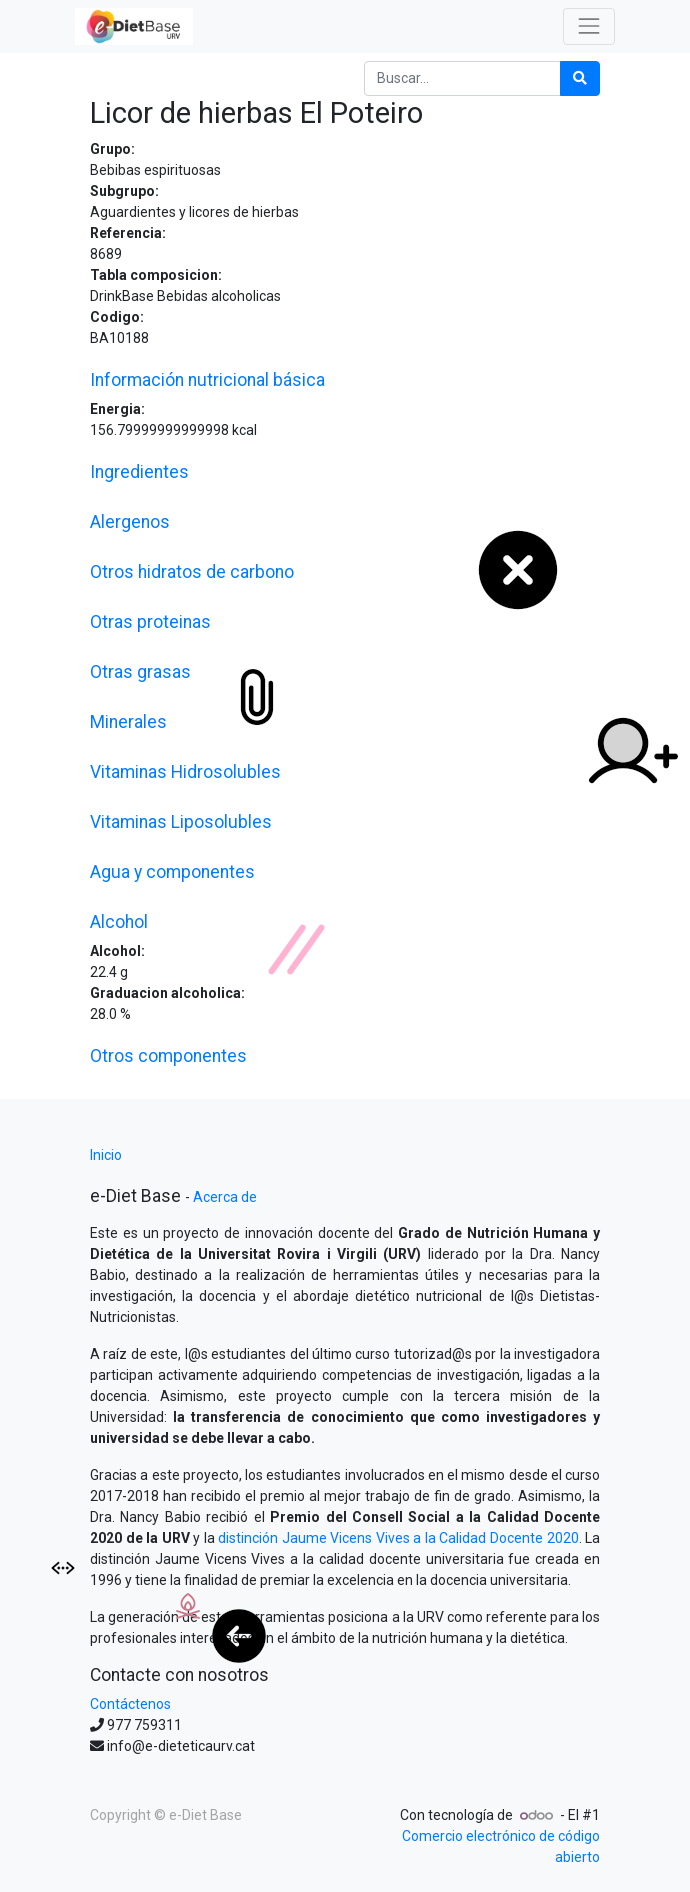 The image size is (690, 1892). Describe the element at coordinates (63, 1568) in the screenshot. I see `code is currently processing or compiling` at that location.